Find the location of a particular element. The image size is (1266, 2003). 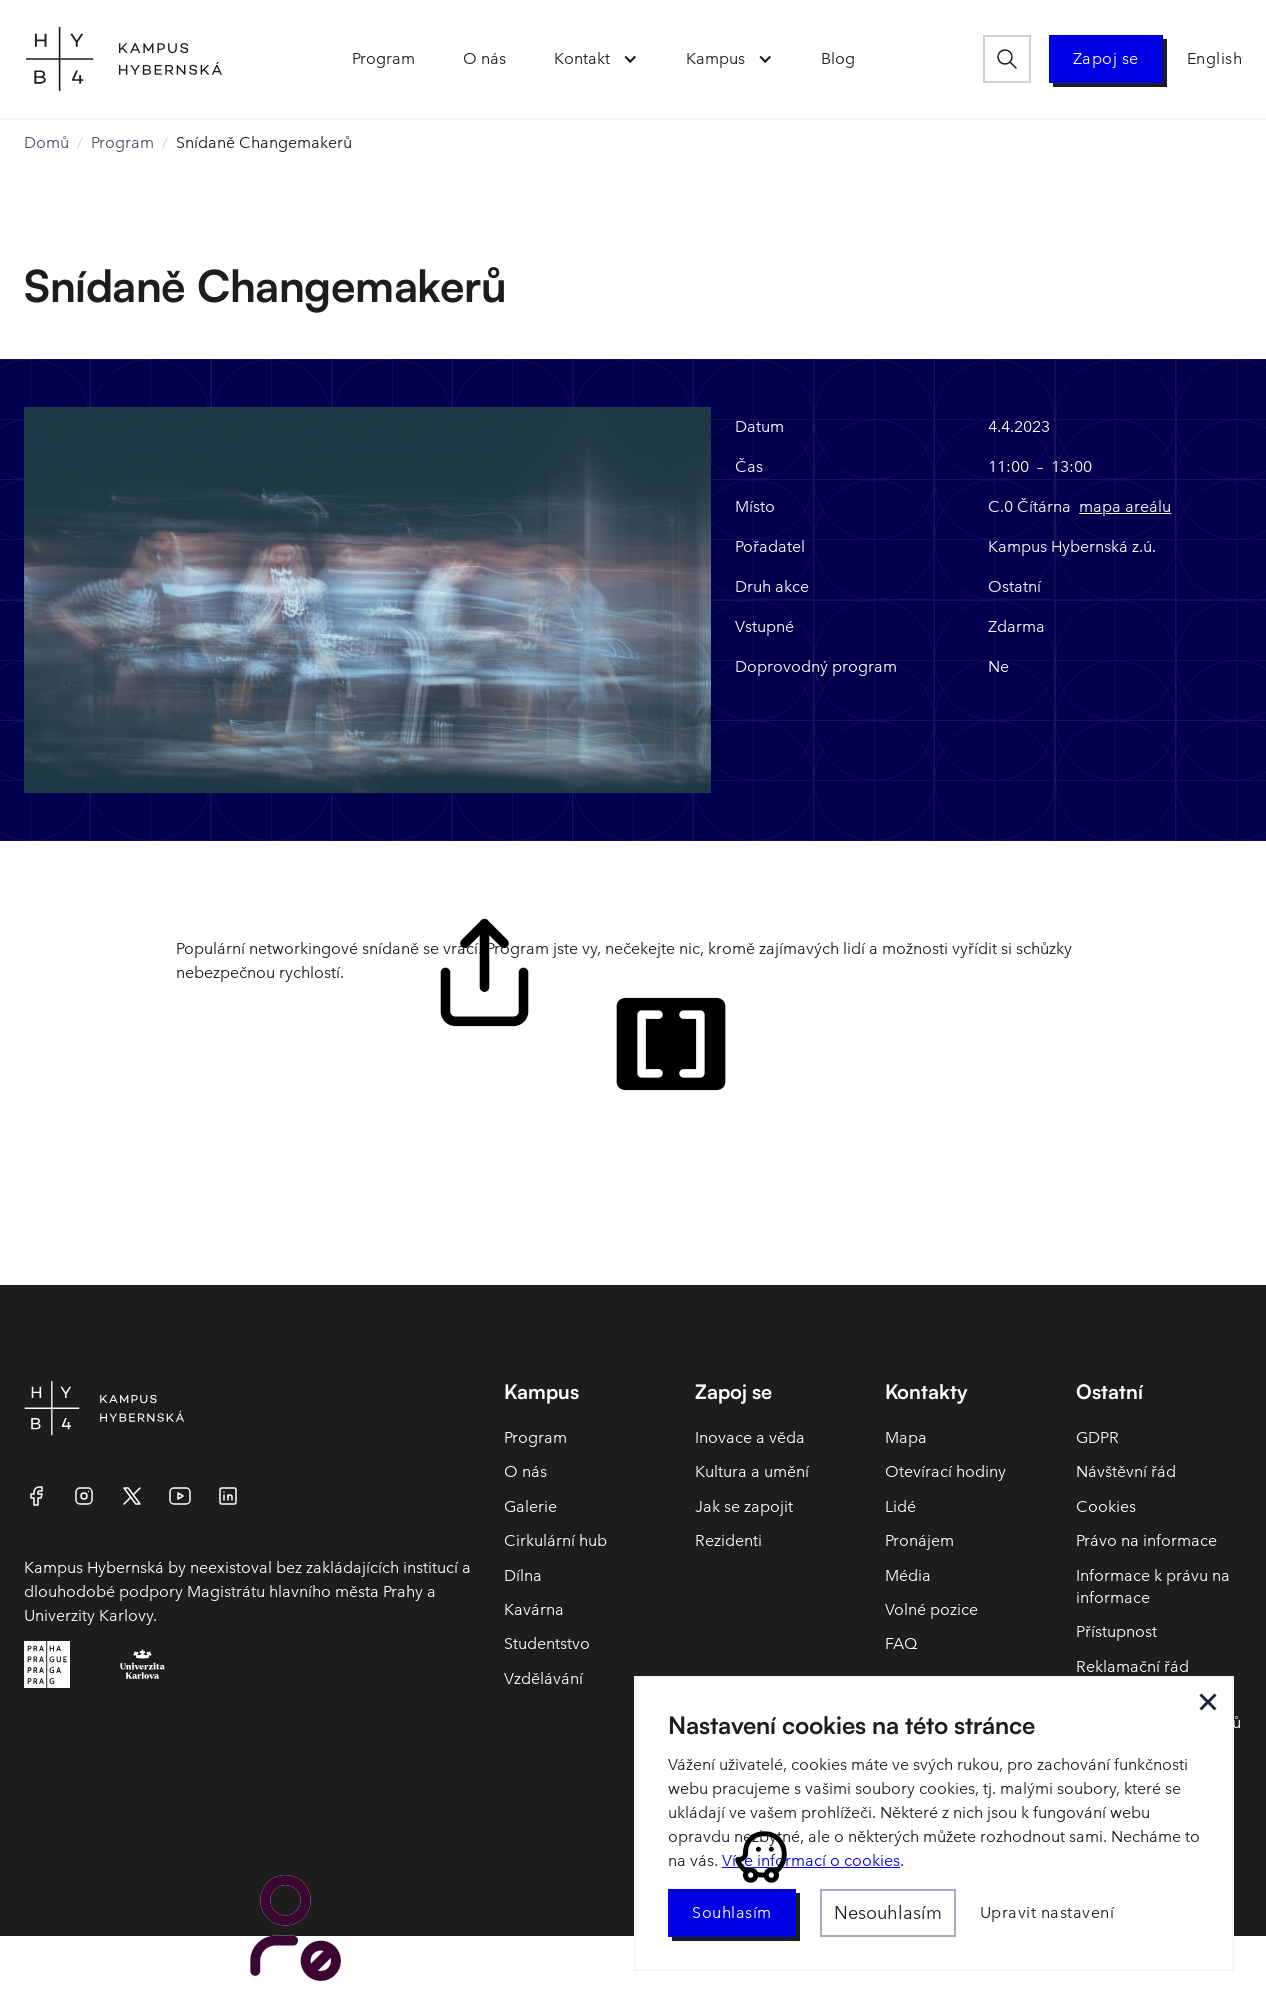

format text as code or array is located at coordinates (671, 1044).